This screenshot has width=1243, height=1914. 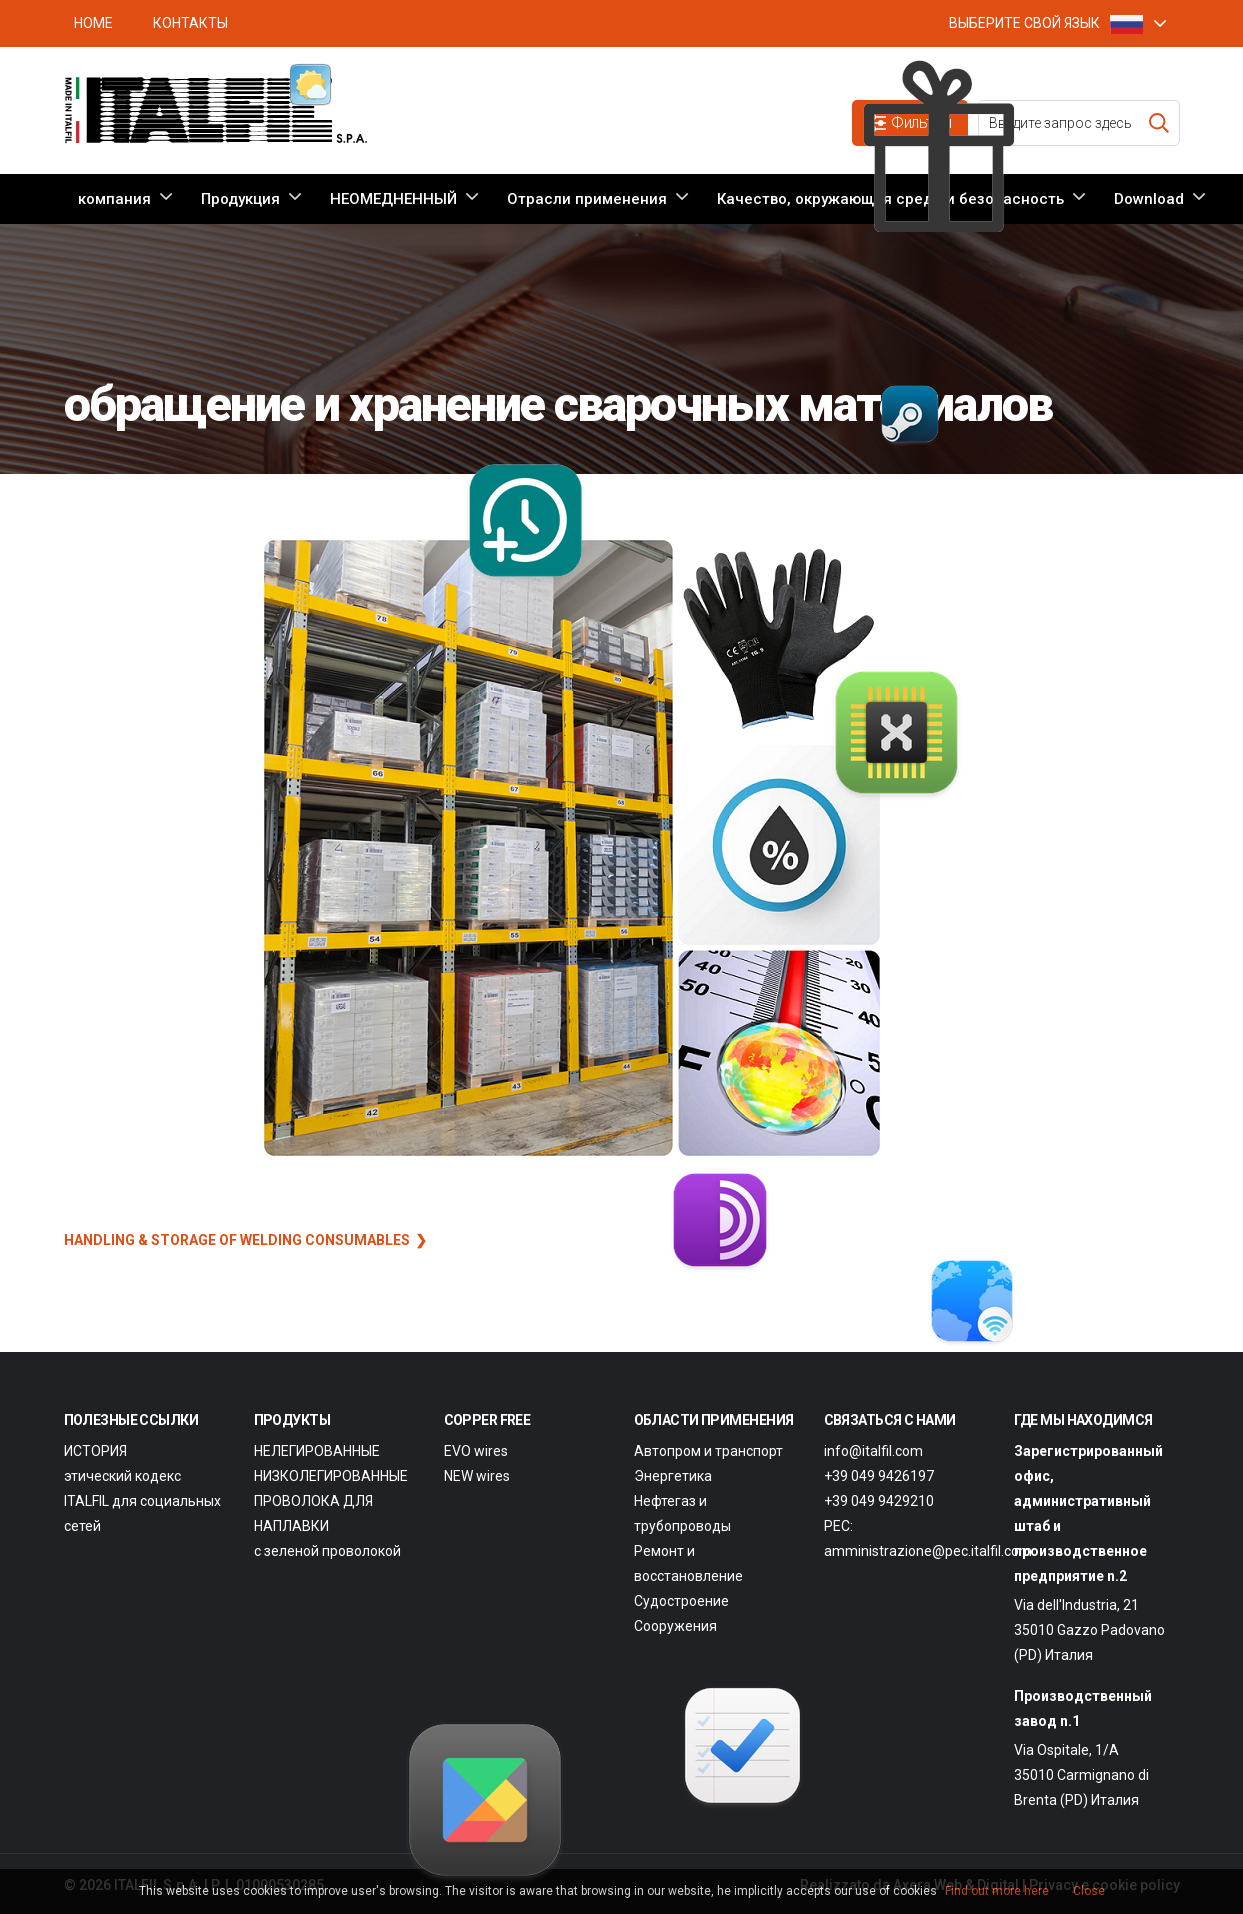 I want to click on open agenda task management app, so click(x=742, y=1745).